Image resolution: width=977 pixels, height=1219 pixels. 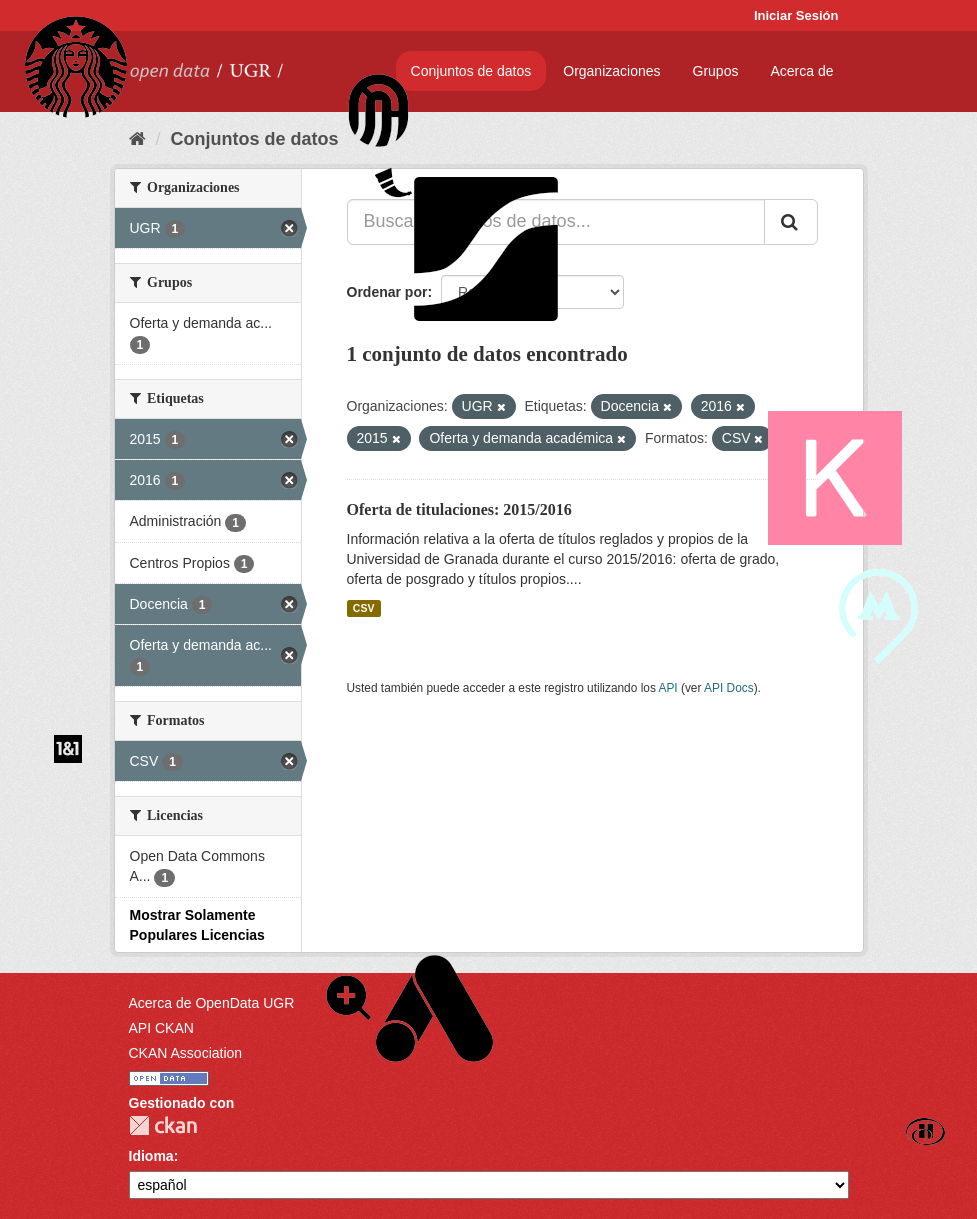 What do you see at coordinates (878, 616) in the screenshot?
I see `open the Moscow Metro app` at bounding box center [878, 616].